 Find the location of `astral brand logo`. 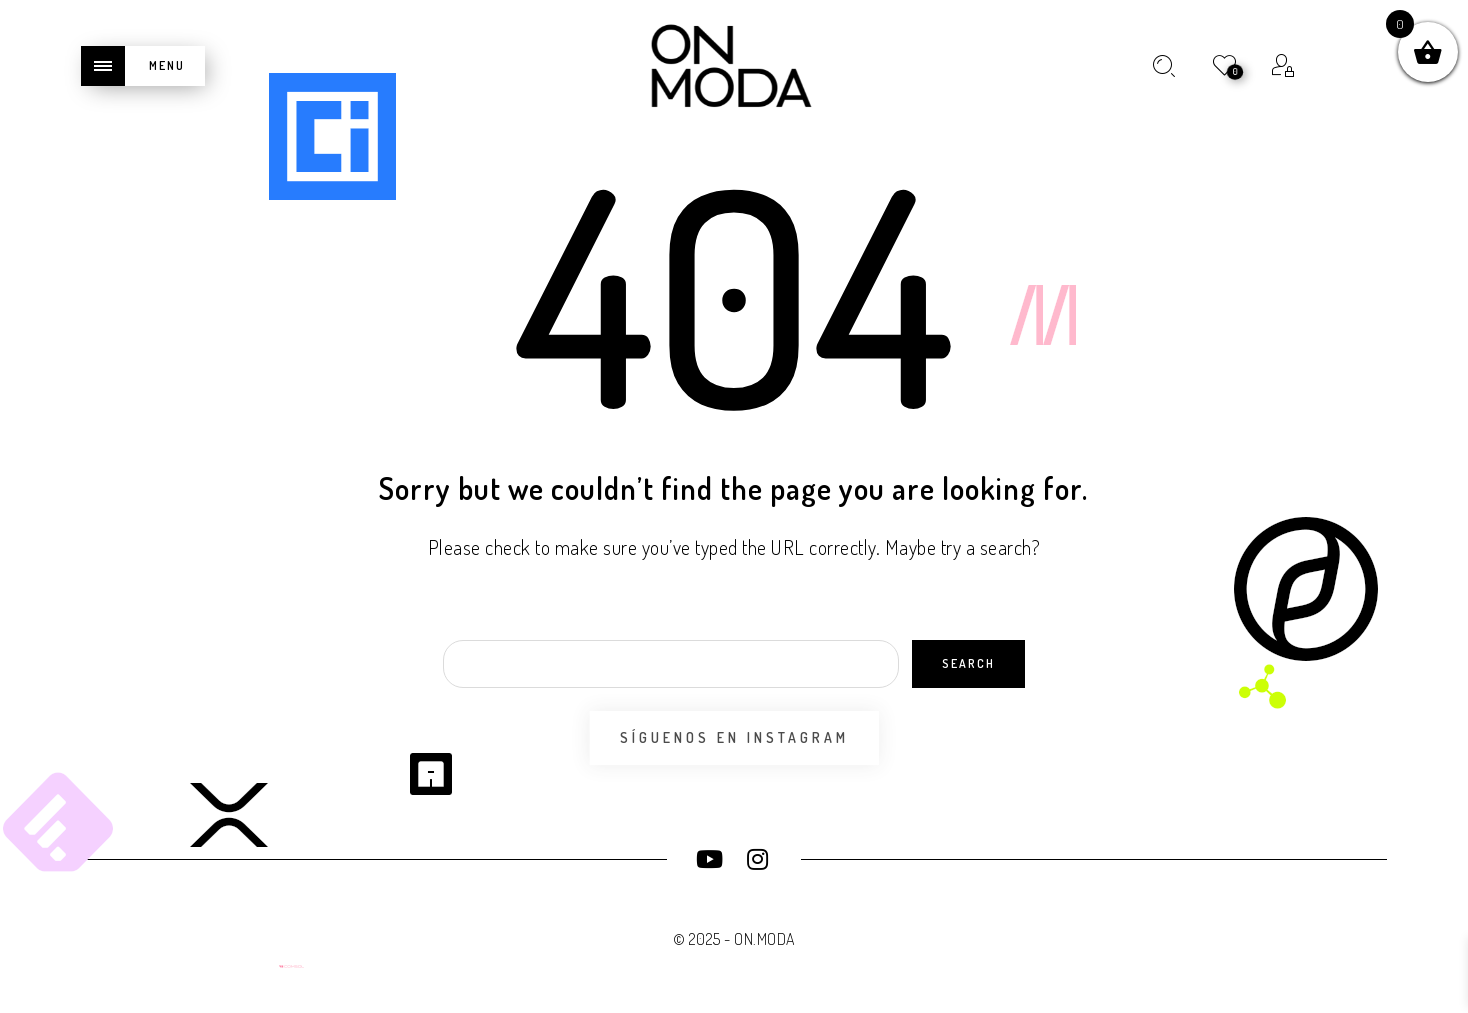

astral brand logo is located at coordinates (431, 774).